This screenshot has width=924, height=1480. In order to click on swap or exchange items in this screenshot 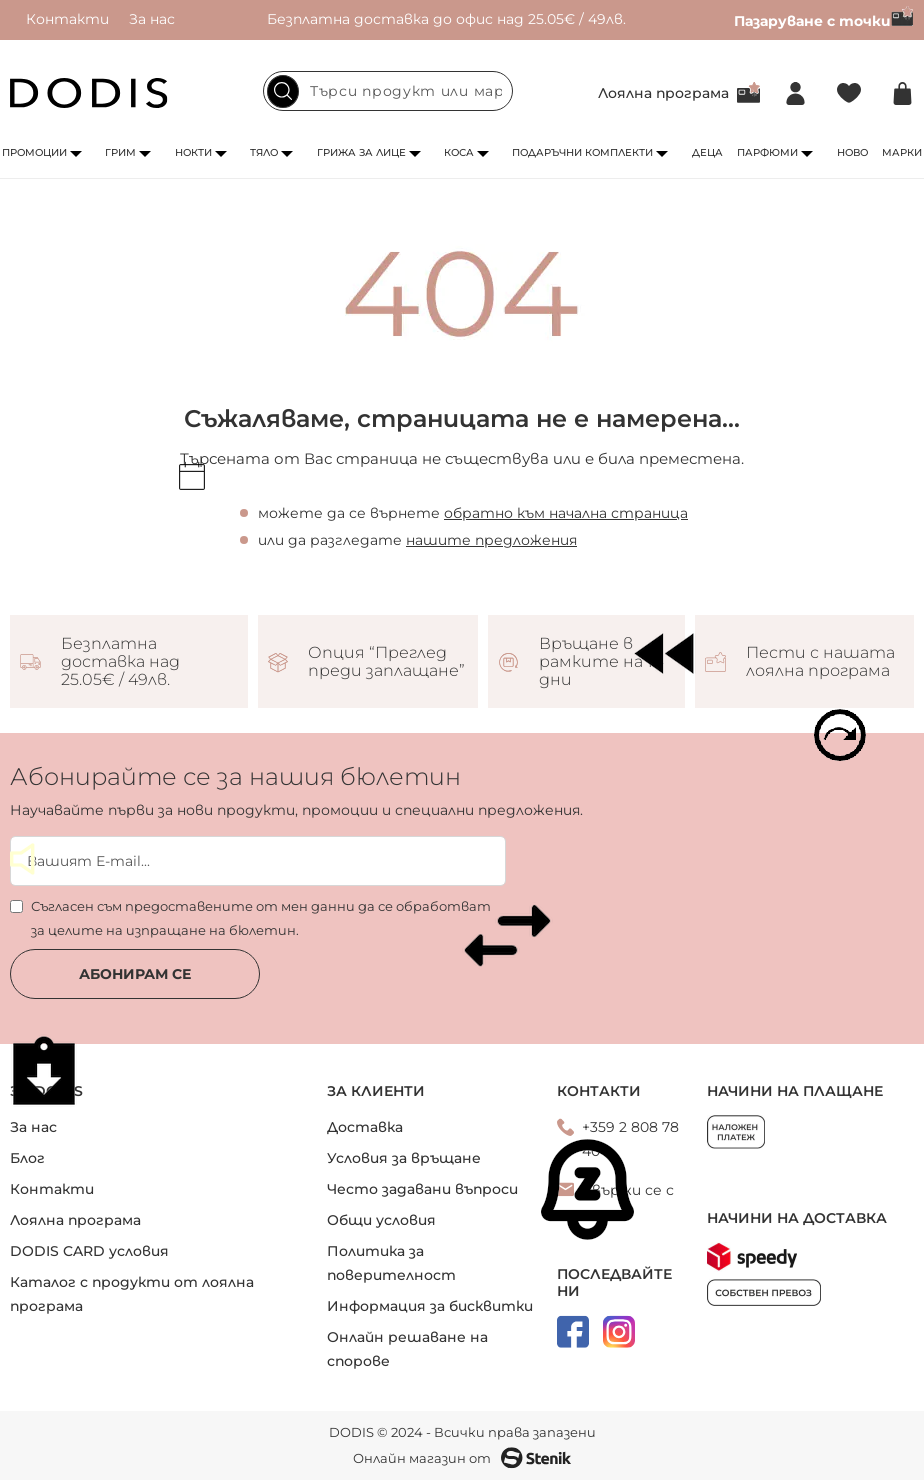, I will do `click(507, 935)`.